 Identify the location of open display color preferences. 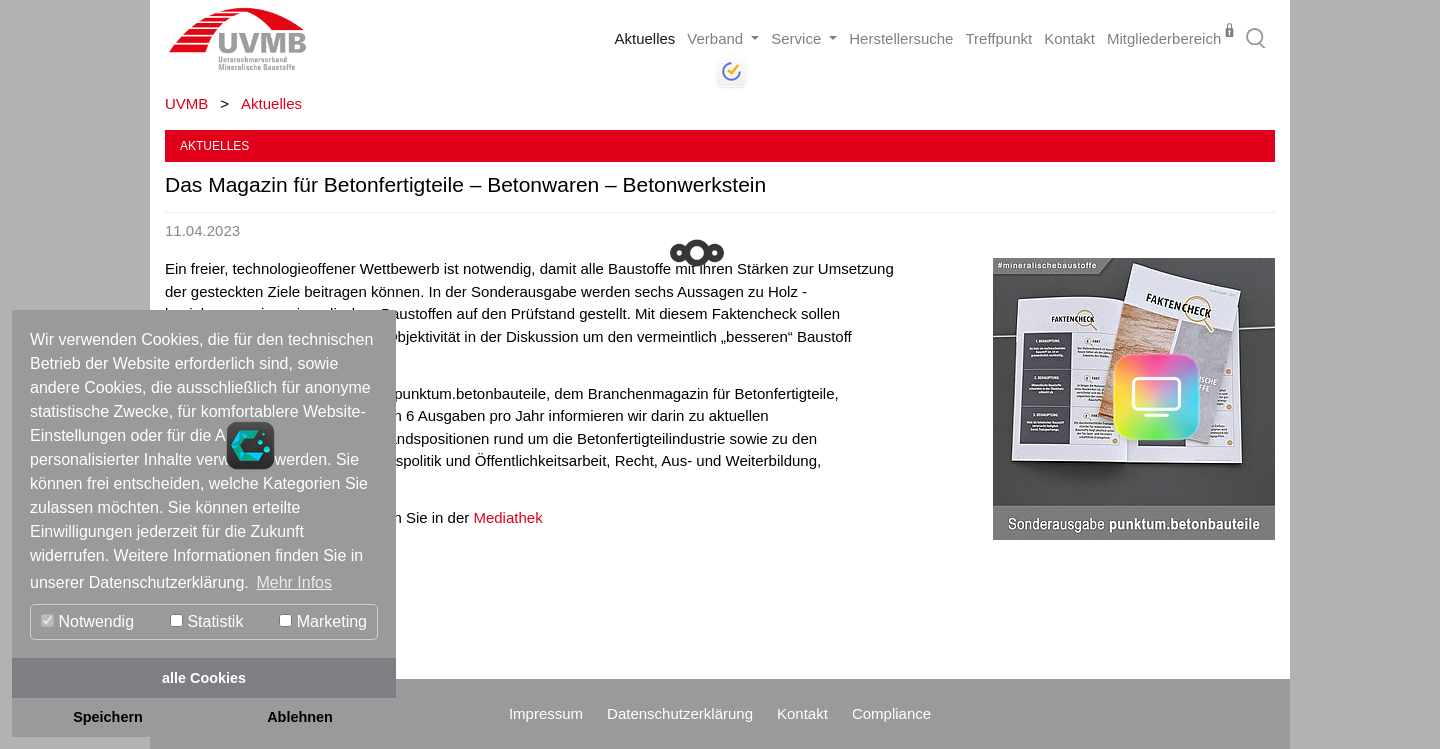
(1156, 398).